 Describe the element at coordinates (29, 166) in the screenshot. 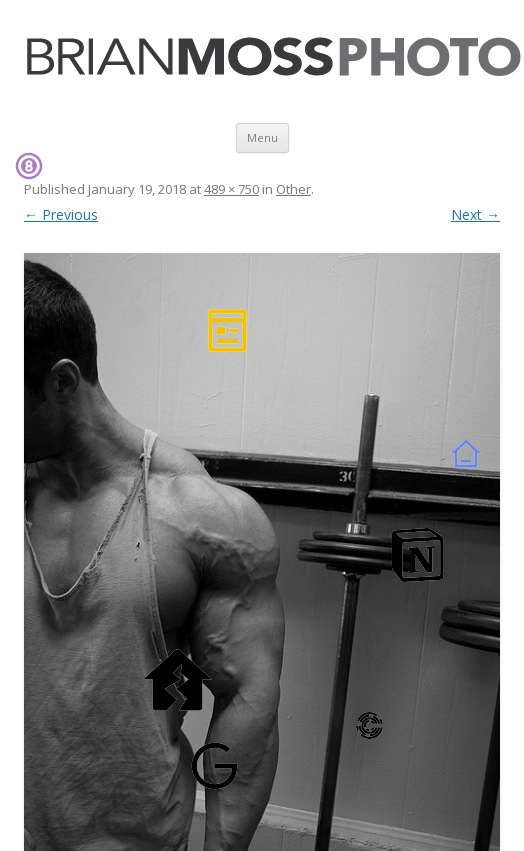

I see `access billiards or pool game` at that location.